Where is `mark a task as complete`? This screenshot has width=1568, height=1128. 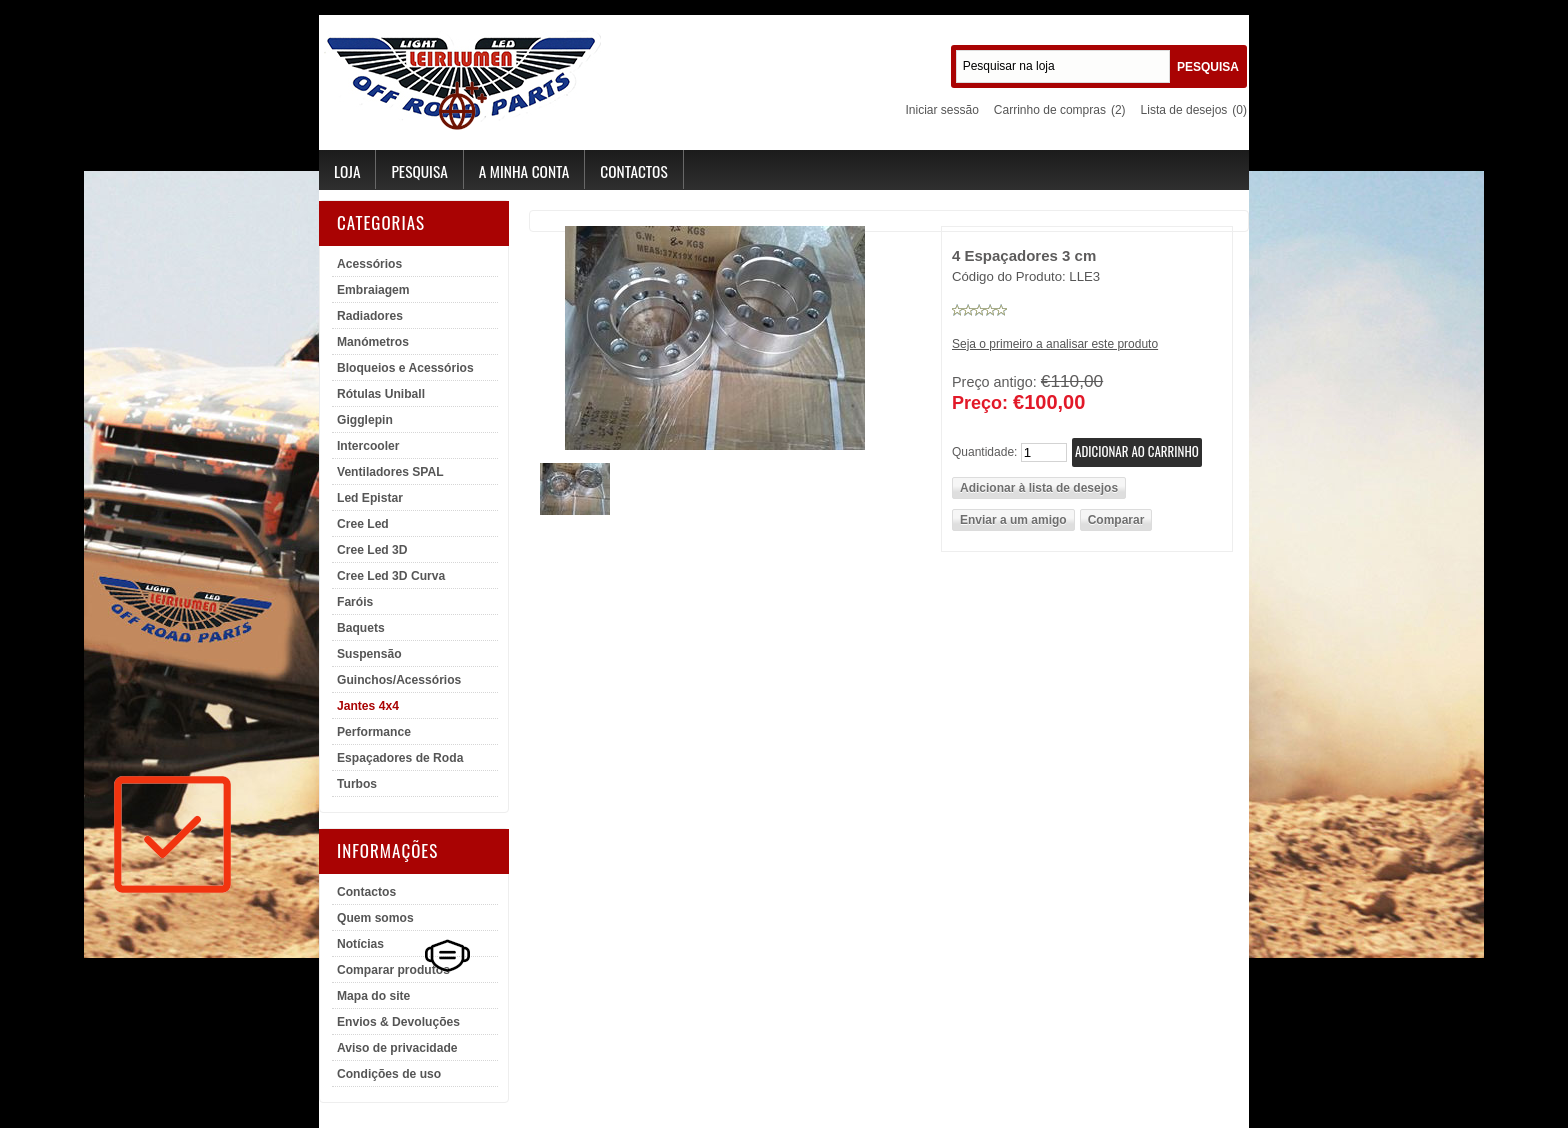 mark a task as complete is located at coordinates (172, 834).